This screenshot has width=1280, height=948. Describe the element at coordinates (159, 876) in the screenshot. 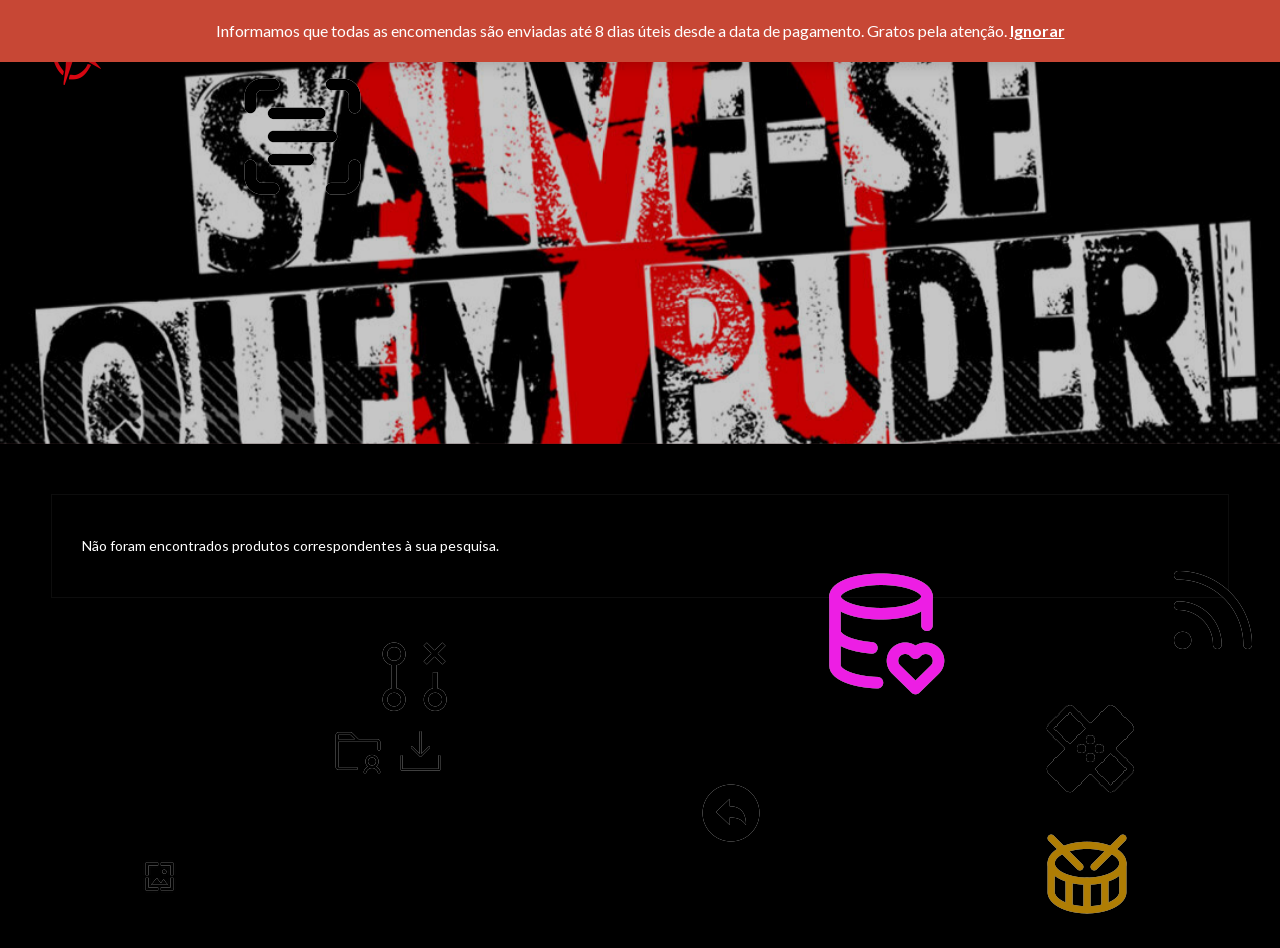

I see `change or set wallpaper` at that location.